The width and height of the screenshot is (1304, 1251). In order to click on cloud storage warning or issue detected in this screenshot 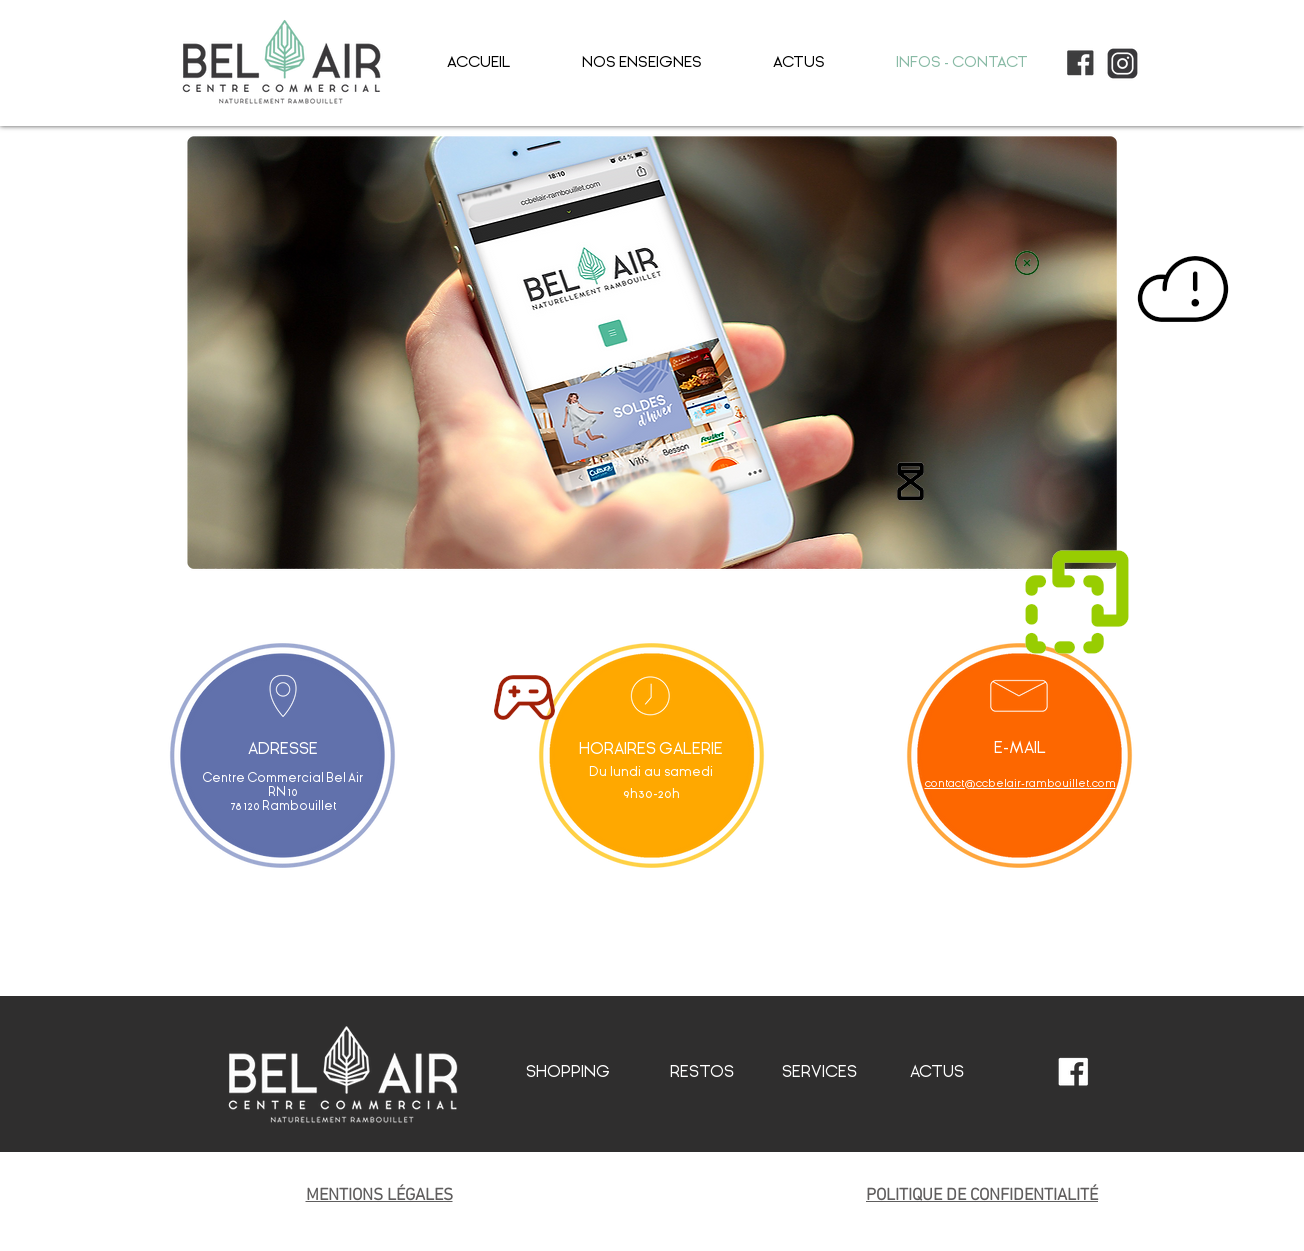, I will do `click(1183, 289)`.